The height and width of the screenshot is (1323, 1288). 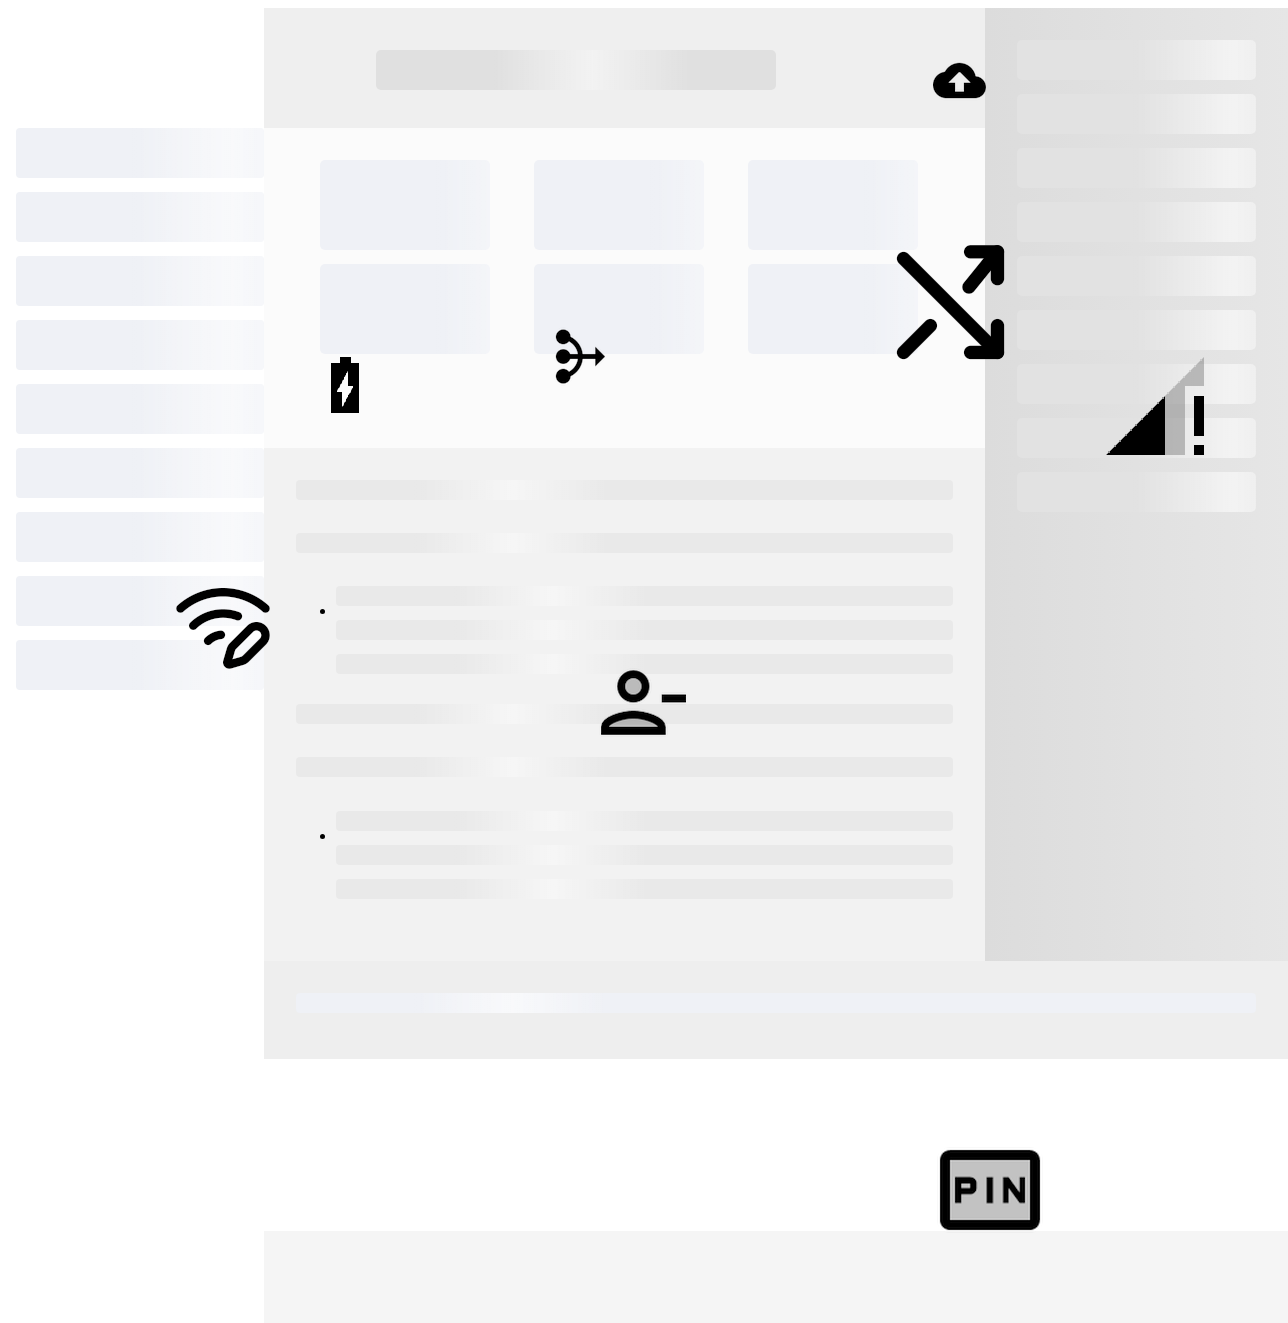 What do you see at coordinates (950, 305) in the screenshot?
I see `toggle between two states or options` at bounding box center [950, 305].